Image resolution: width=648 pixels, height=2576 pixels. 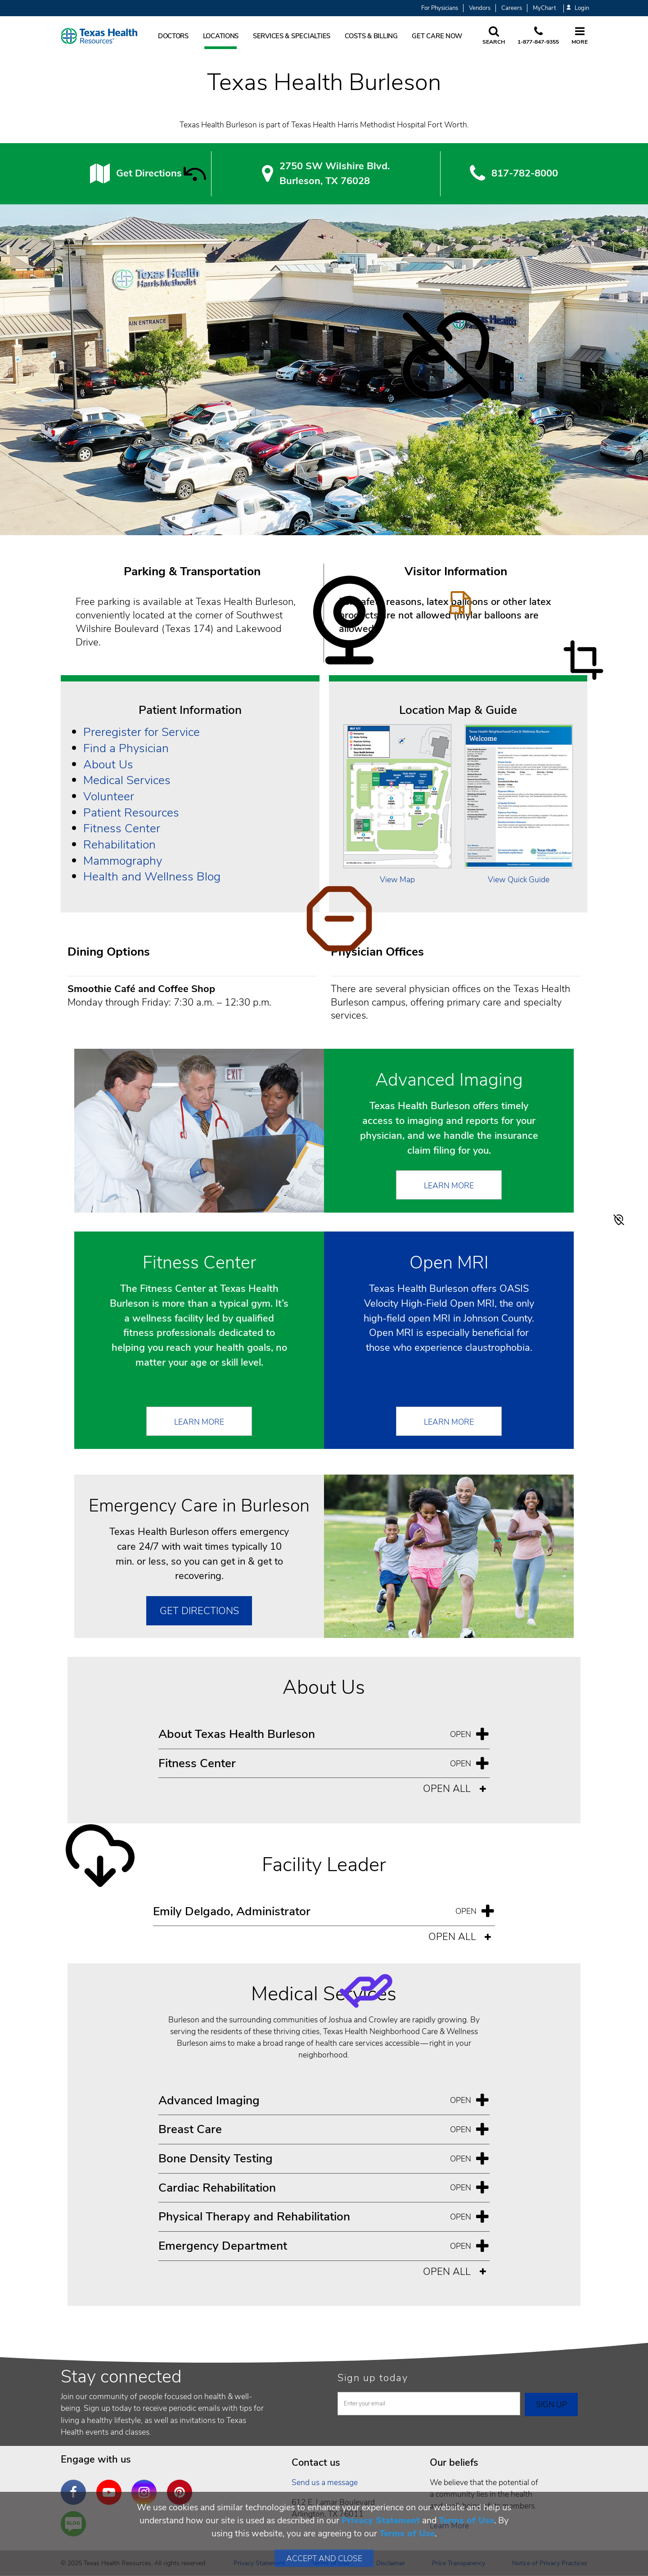 I want to click on remove or delete an item, so click(x=339, y=919).